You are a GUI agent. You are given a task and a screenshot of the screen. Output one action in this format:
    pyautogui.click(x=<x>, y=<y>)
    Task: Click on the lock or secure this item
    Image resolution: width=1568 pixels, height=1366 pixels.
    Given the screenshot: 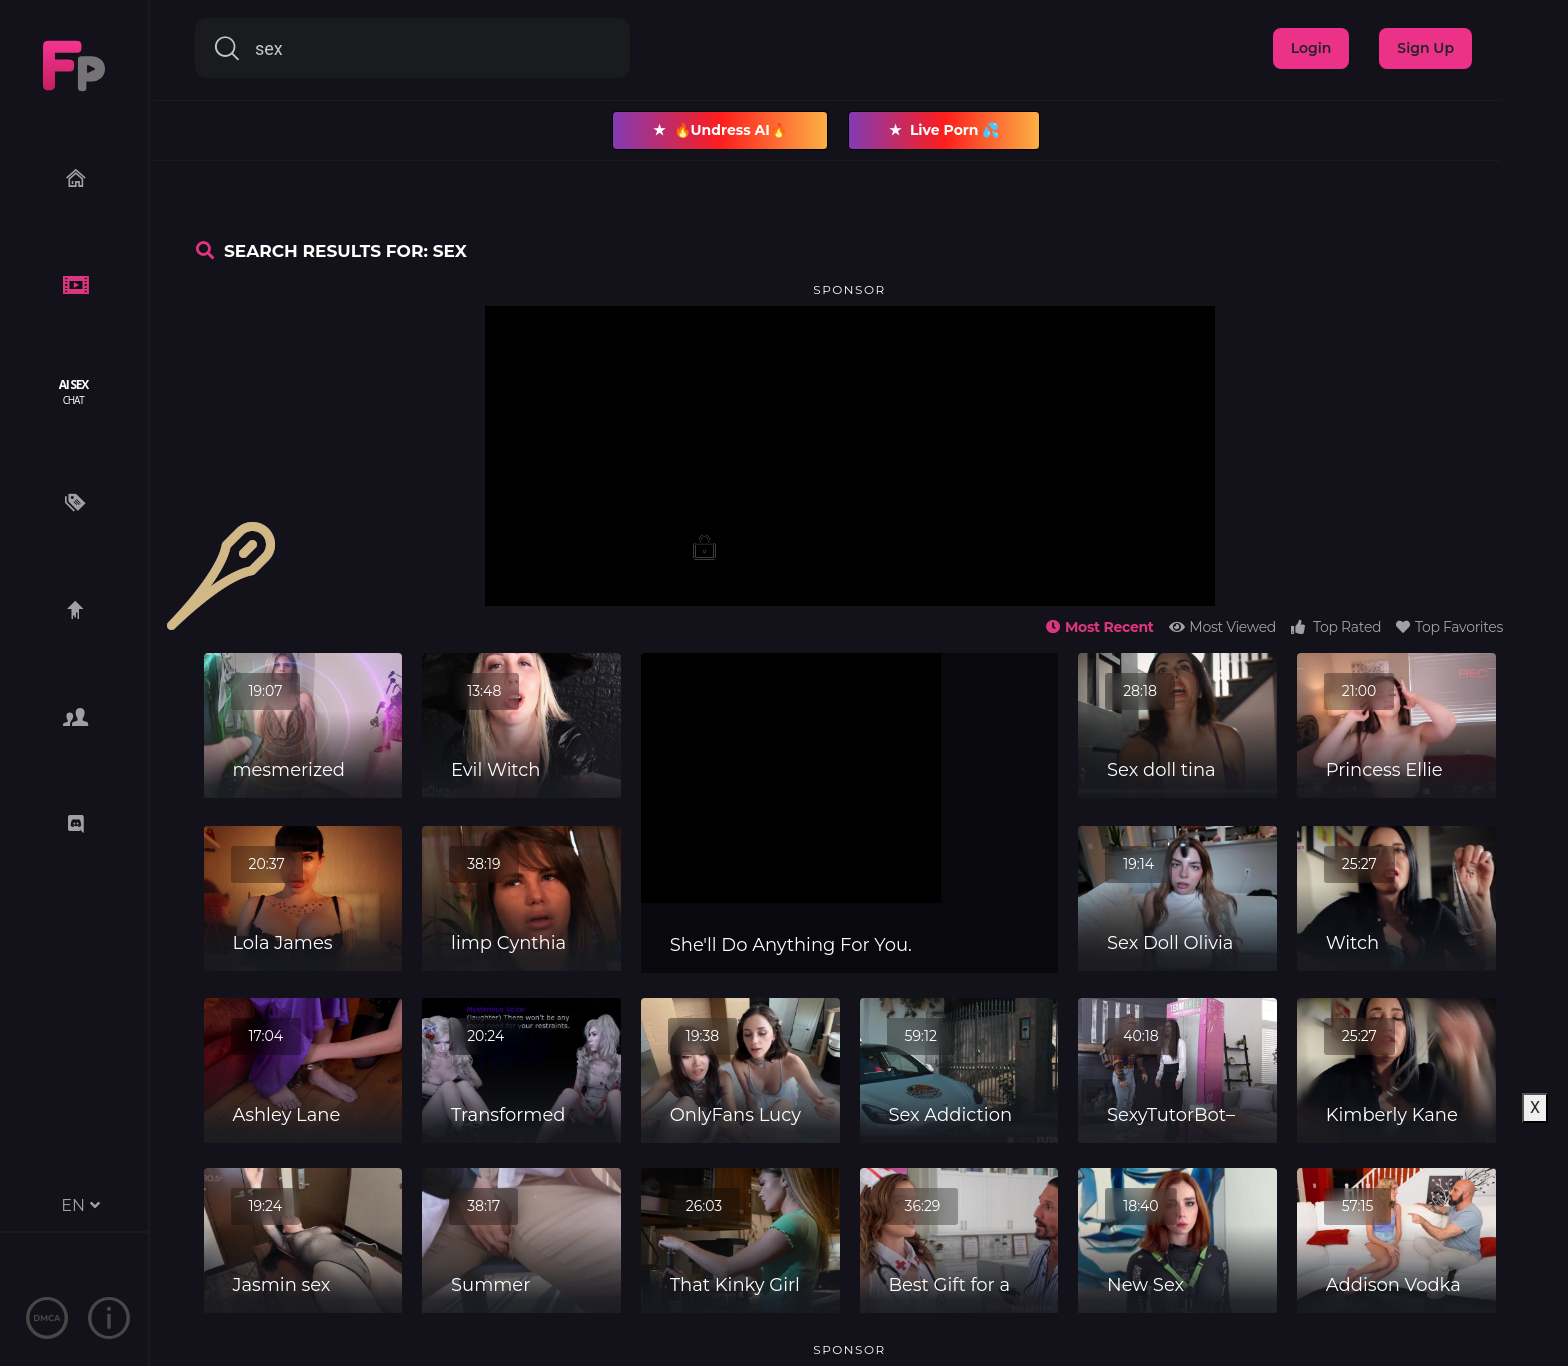 What is the action you would take?
    pyautogui.click(x=704, y=548)
    